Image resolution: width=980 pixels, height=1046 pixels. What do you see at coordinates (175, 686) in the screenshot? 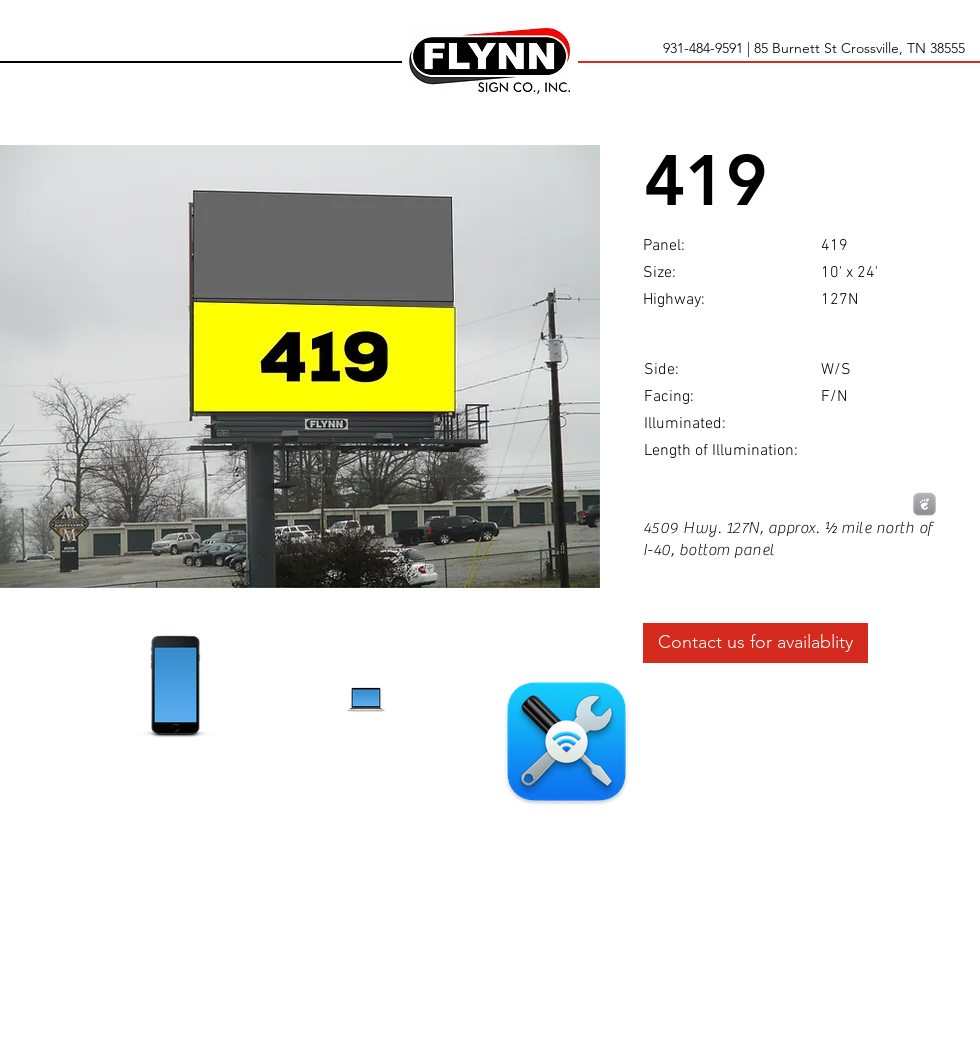
I see `indicates a connected iPhone device` at bounding box center [175, 686].